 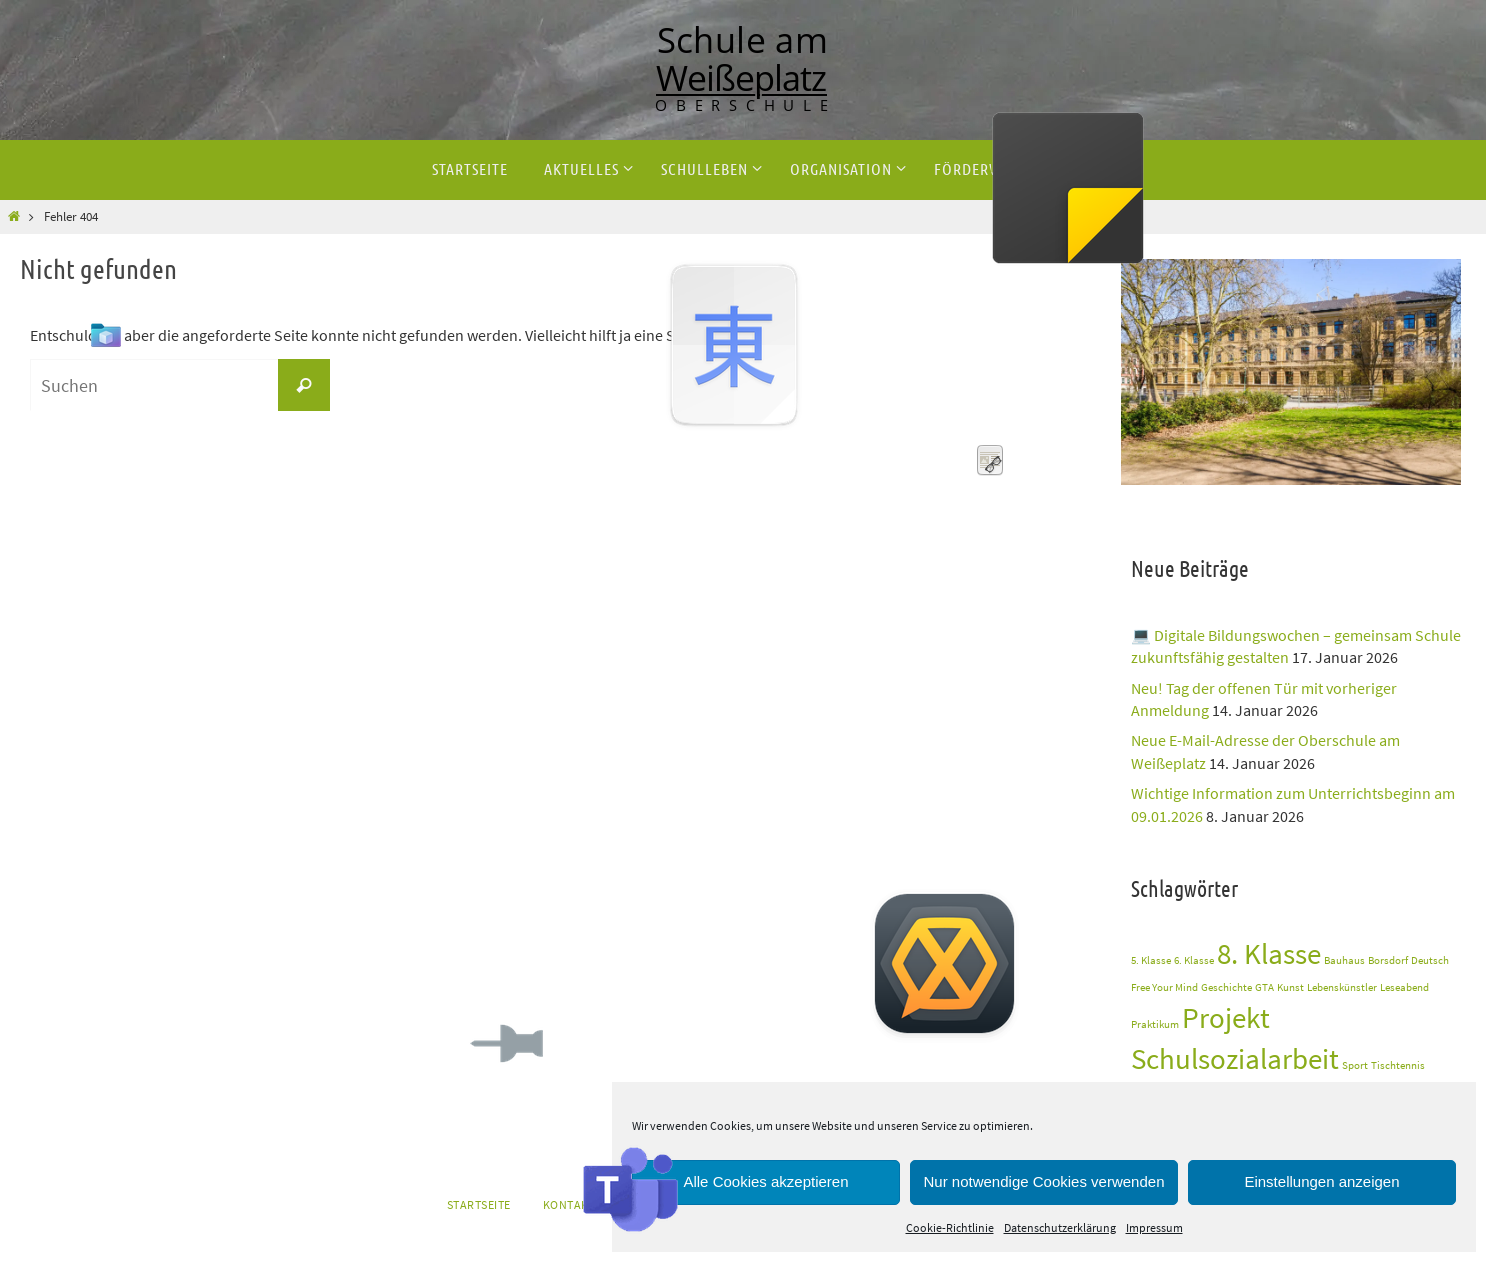 What do you see at coordinates (734, 345) in the screenshot?
I see `launch the mahjongg tile matching game` at bounding box center [734, 345].